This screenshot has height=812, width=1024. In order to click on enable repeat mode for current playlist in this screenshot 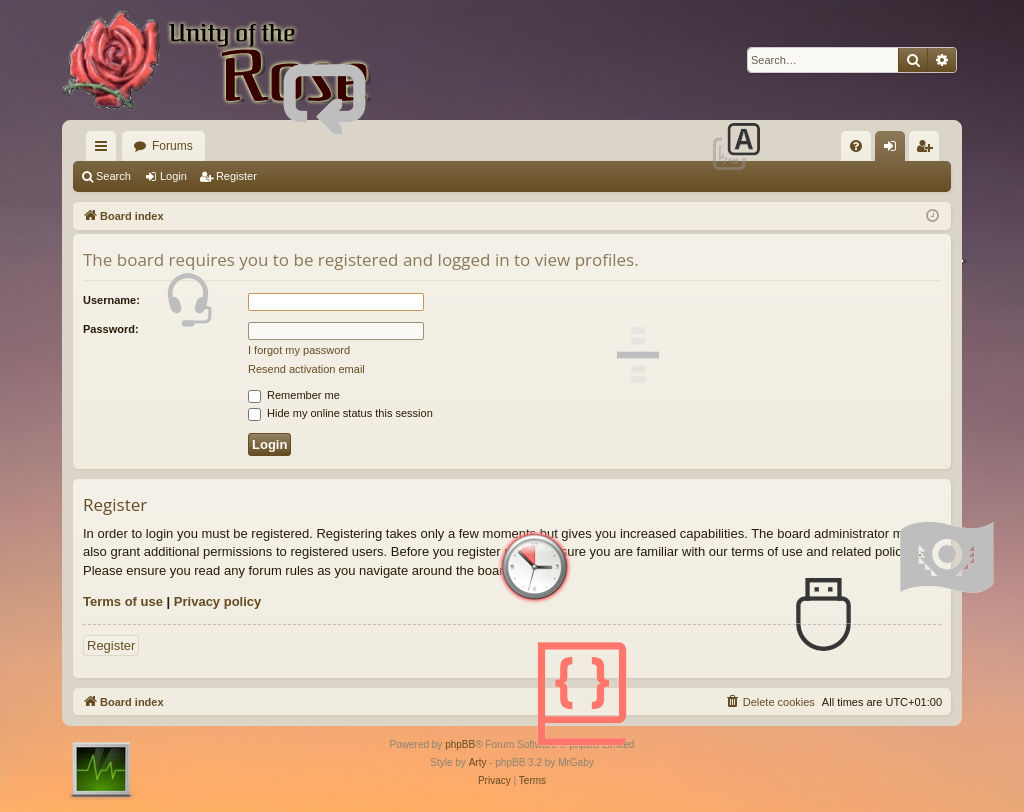, I will do `click(324, 93)`.